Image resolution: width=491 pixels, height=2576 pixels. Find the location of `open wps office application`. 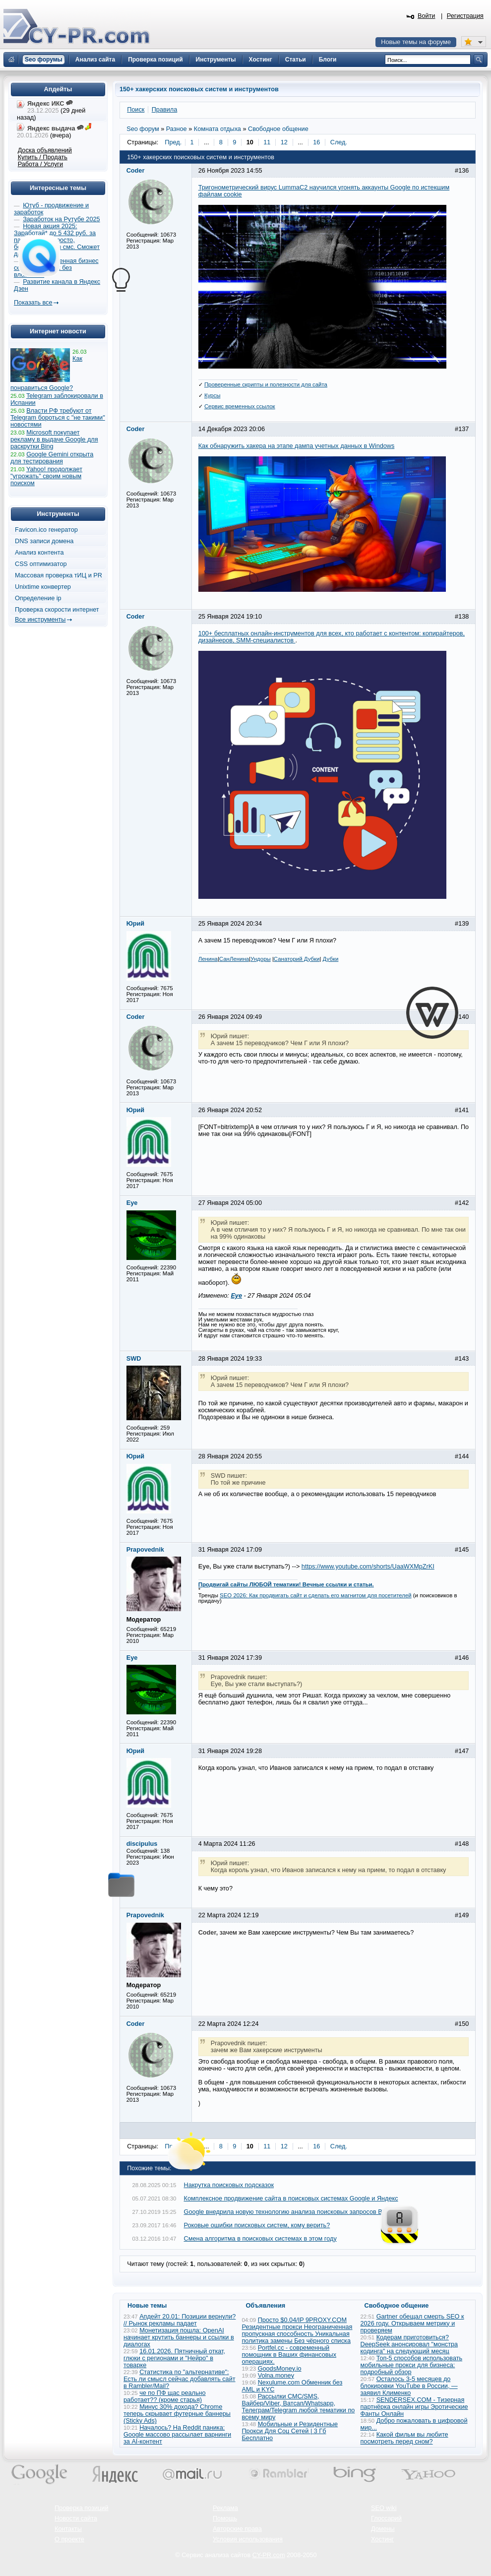

open wps office application is located at coordinates (432, 1012).